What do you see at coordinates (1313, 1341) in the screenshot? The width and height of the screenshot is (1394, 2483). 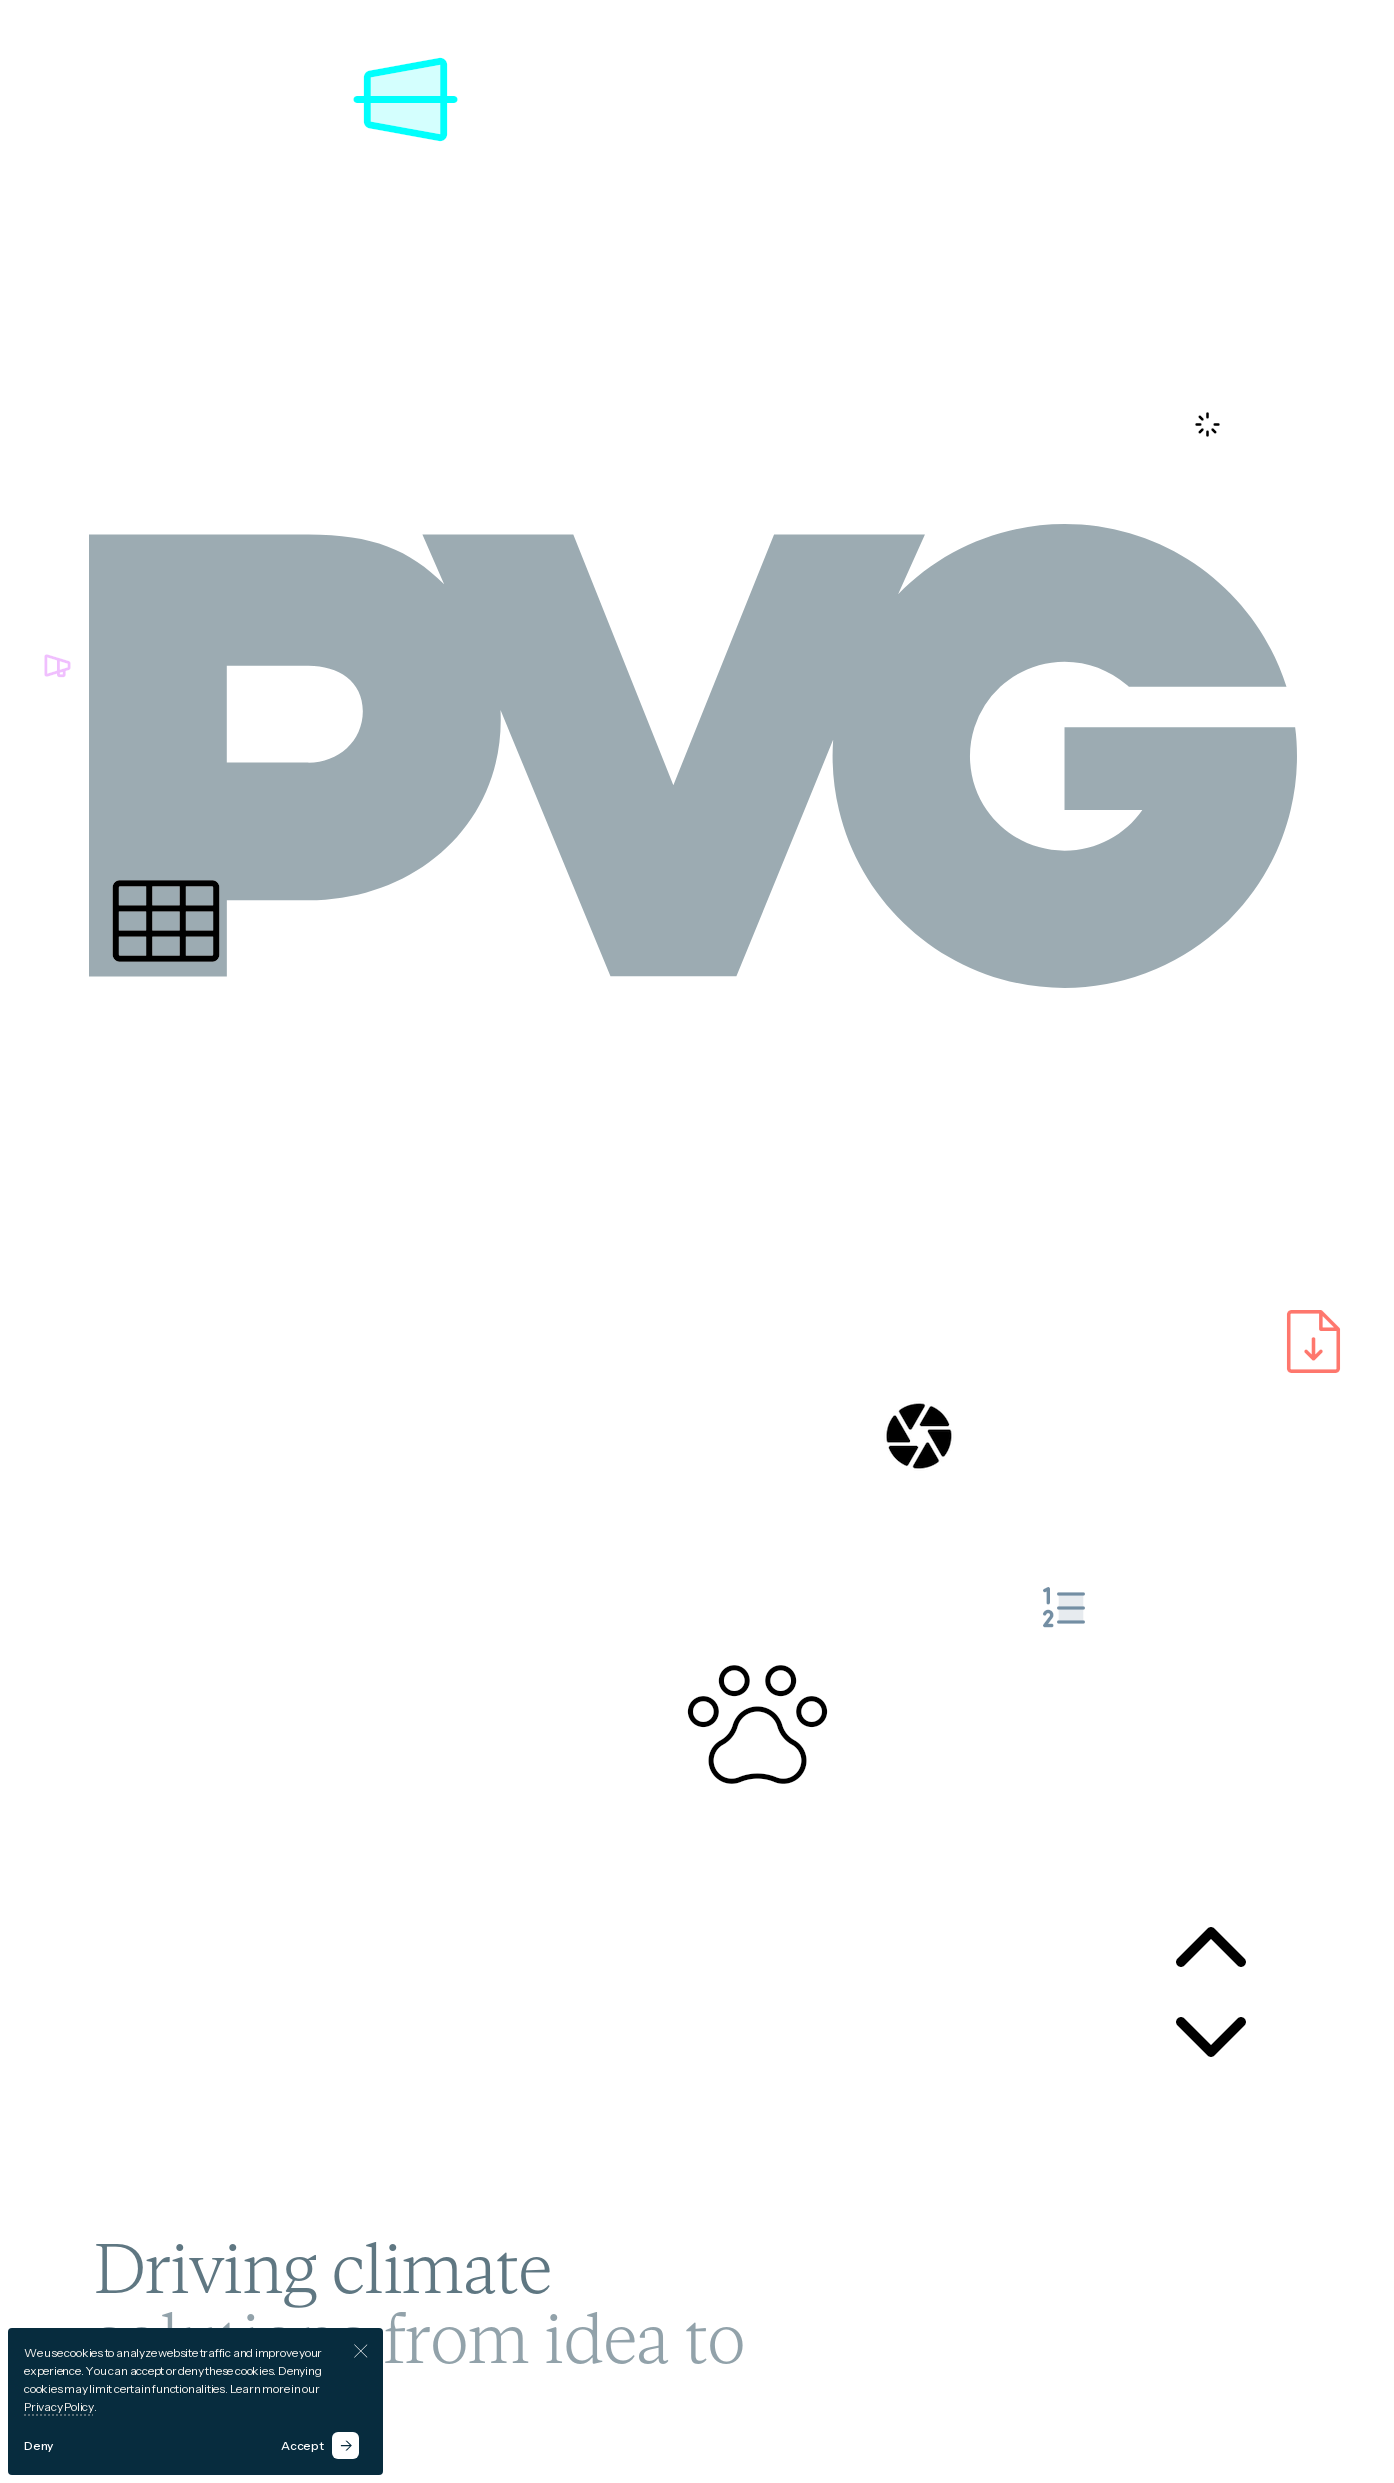 I see `download a file` at bounding box center [1313, 1341].